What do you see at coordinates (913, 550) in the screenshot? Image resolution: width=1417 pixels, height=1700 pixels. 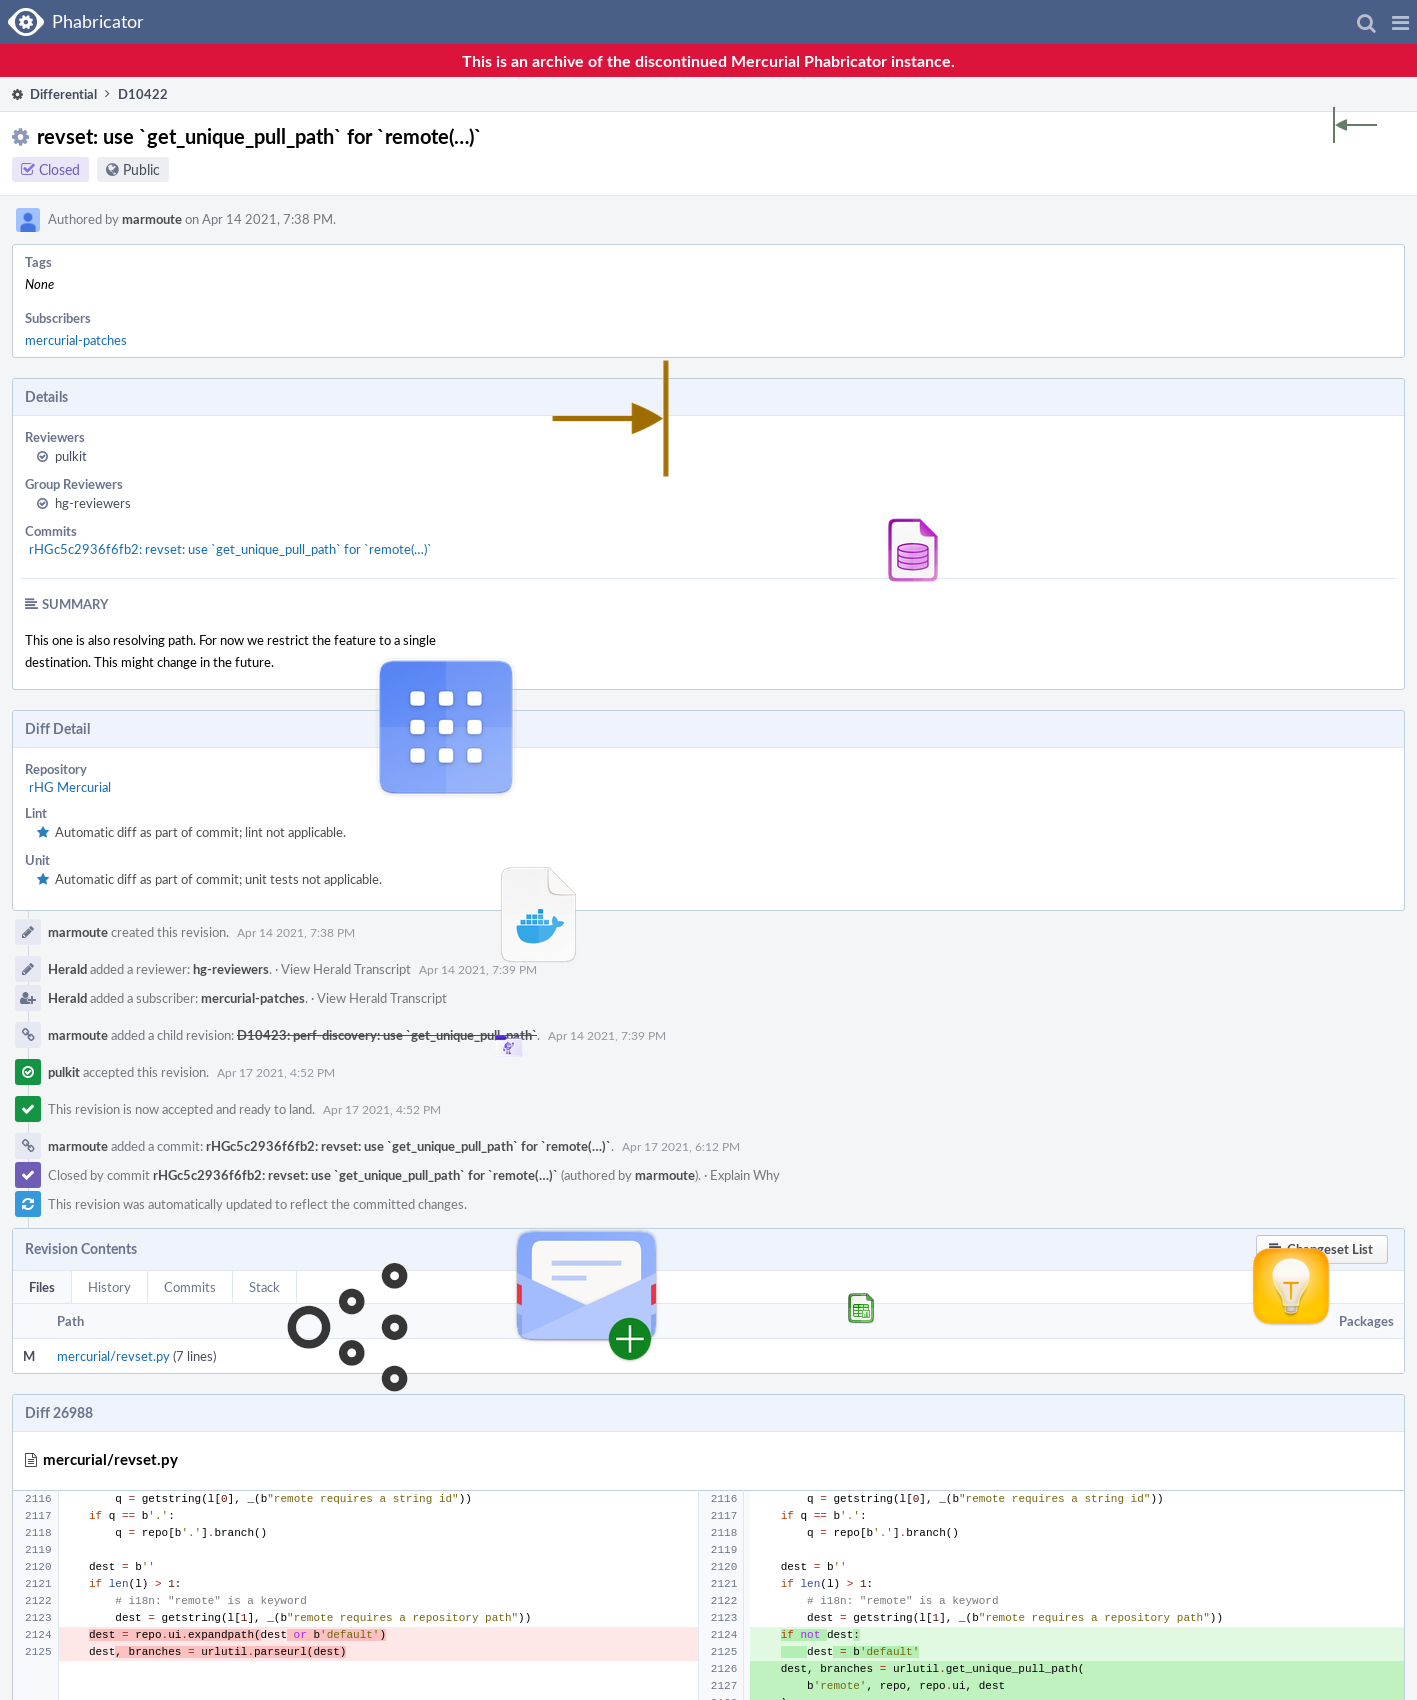 I see `libreoffice base database file` at bounding box center [913, 550].